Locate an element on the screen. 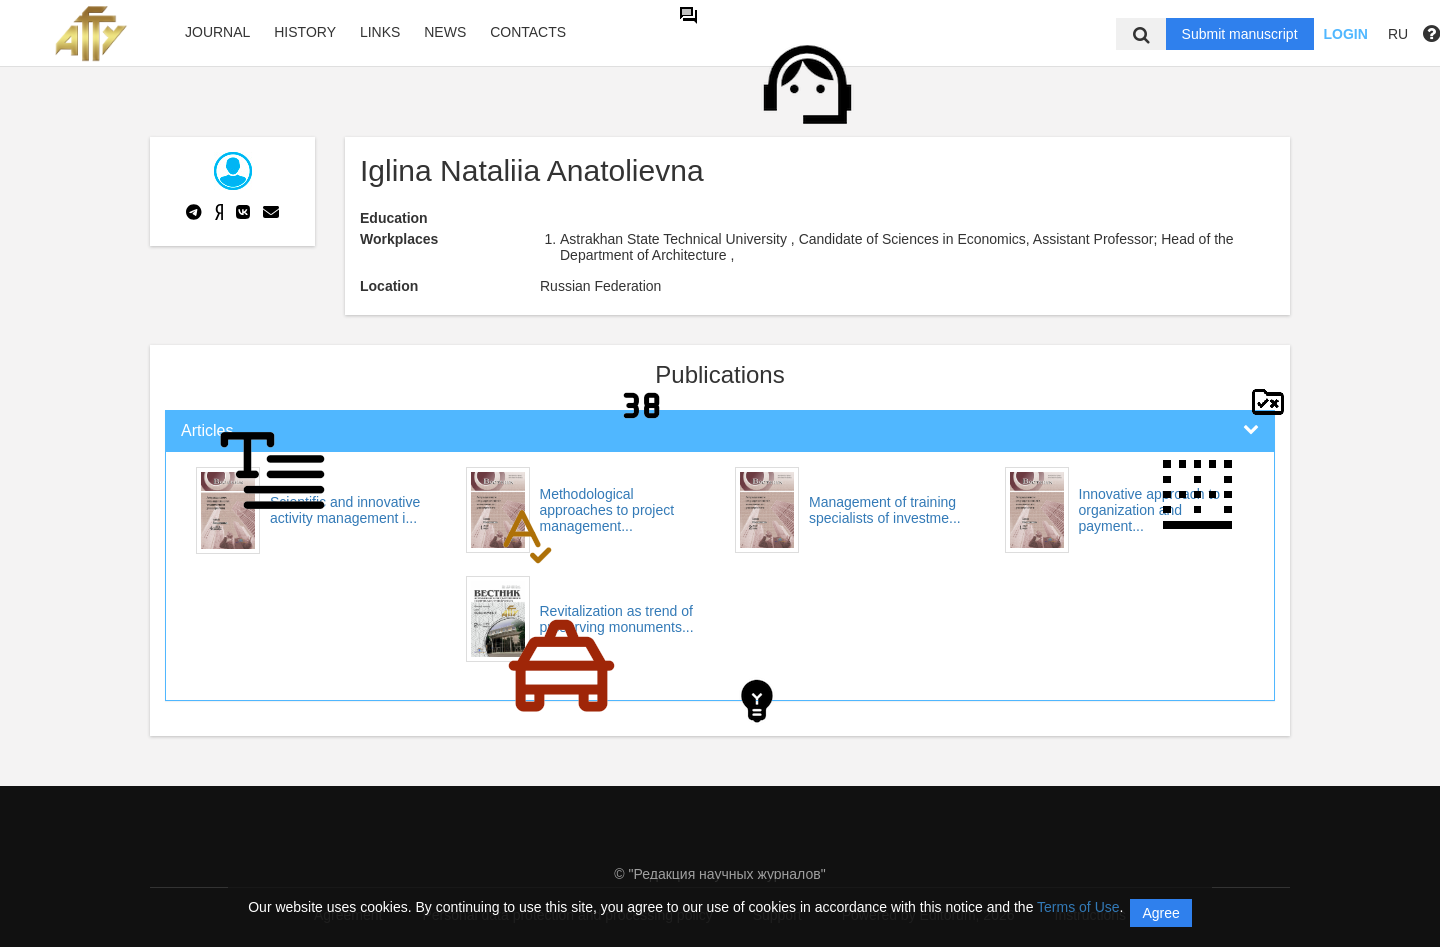 The height and width of the screenshot is (947, 1440). check spelling and grammar is located at coordinates (522, 534).